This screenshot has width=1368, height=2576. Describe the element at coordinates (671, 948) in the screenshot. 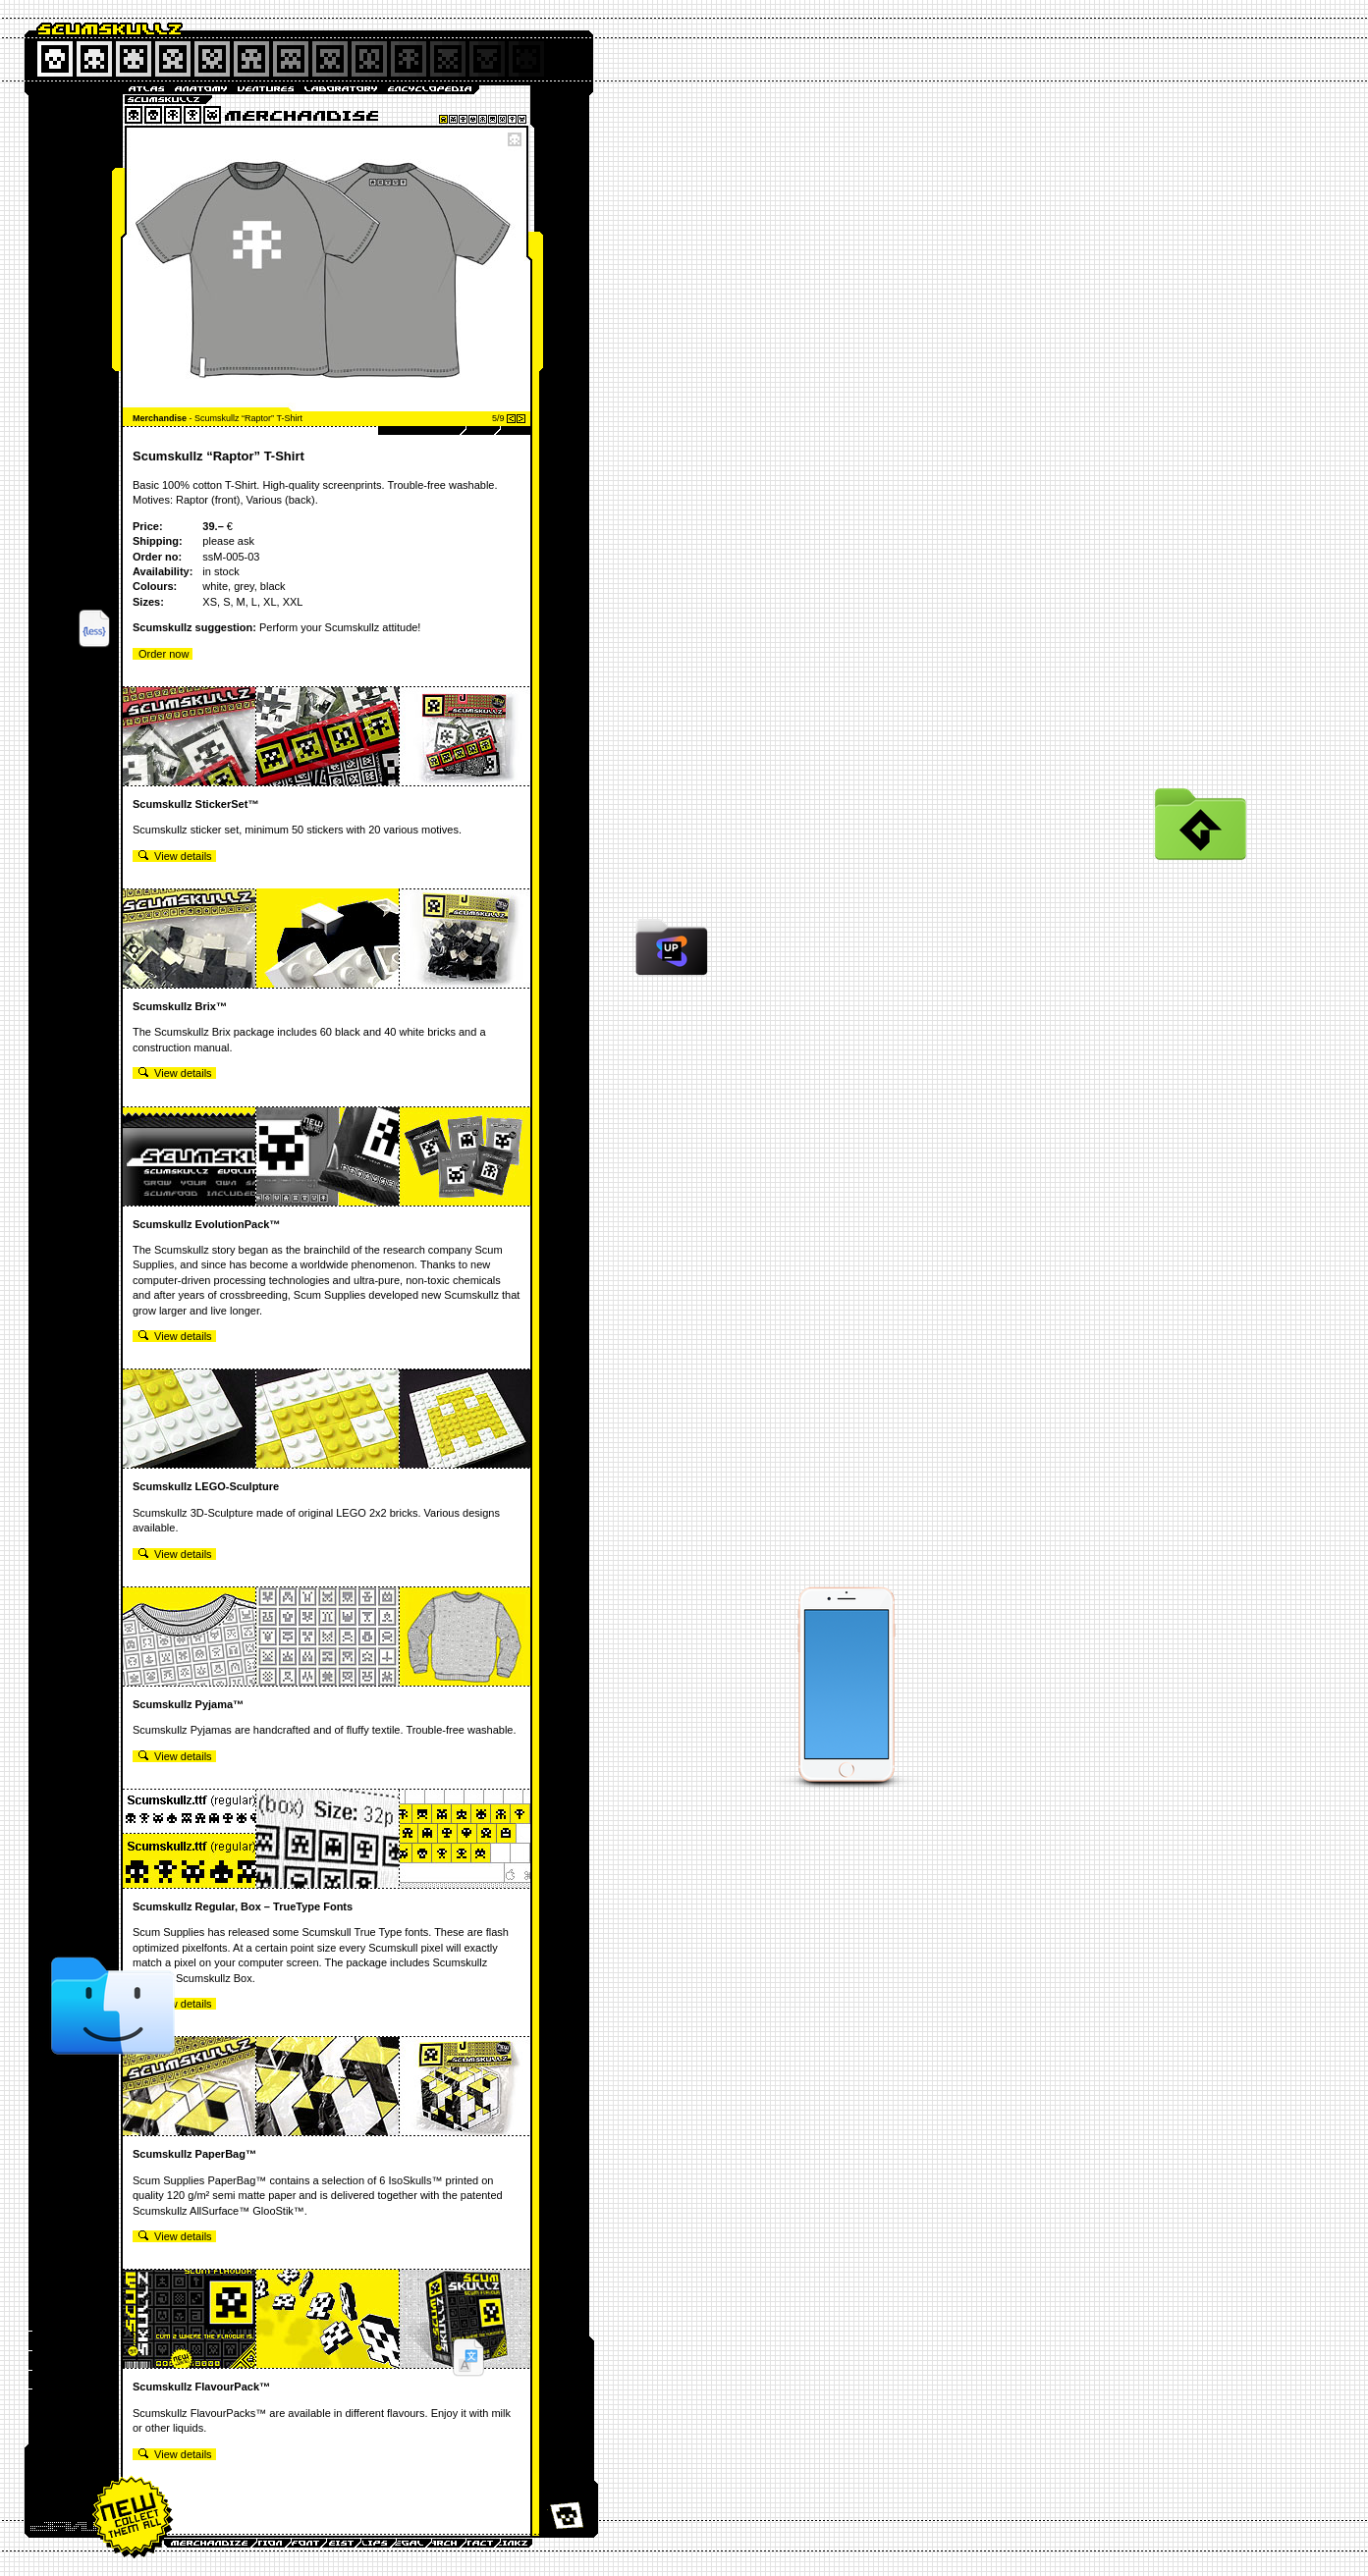

I see `open jetbrains upsource project folder` at that location.